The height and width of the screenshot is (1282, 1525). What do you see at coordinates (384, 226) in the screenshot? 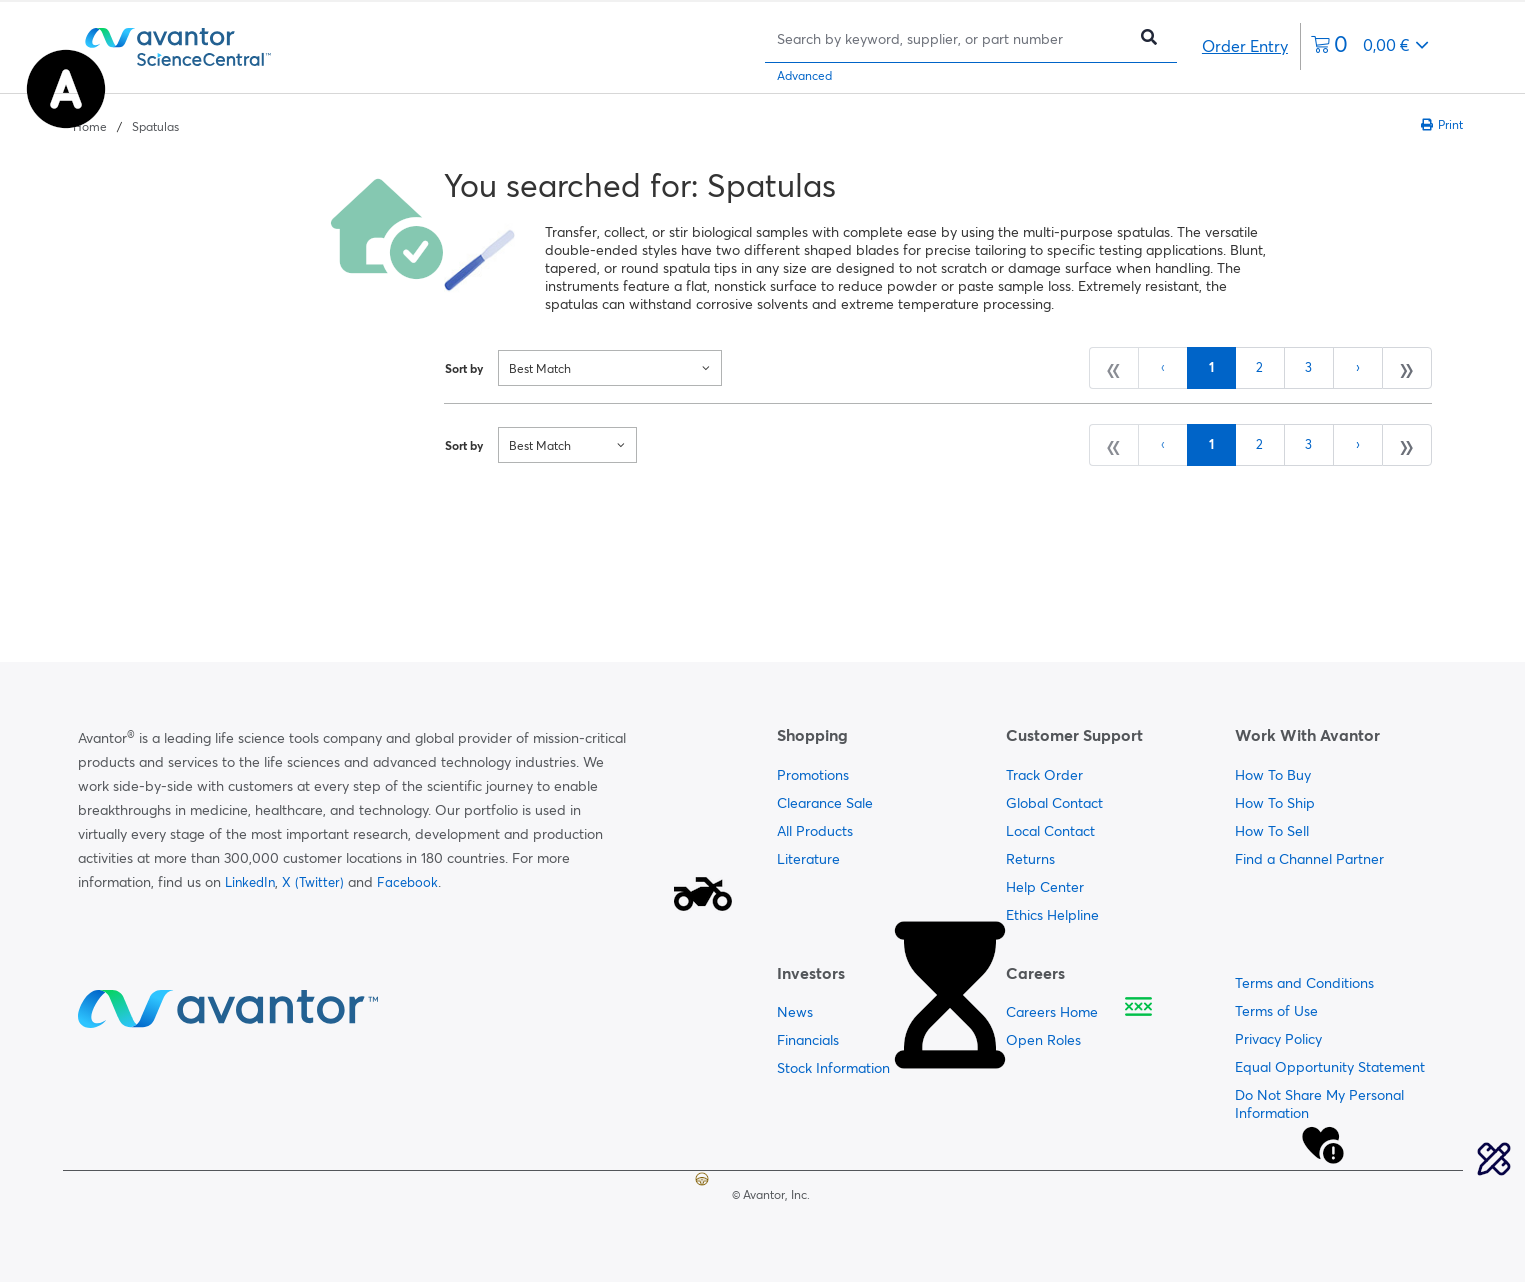
I see `home verification complete` at bounding box center [384, 226].